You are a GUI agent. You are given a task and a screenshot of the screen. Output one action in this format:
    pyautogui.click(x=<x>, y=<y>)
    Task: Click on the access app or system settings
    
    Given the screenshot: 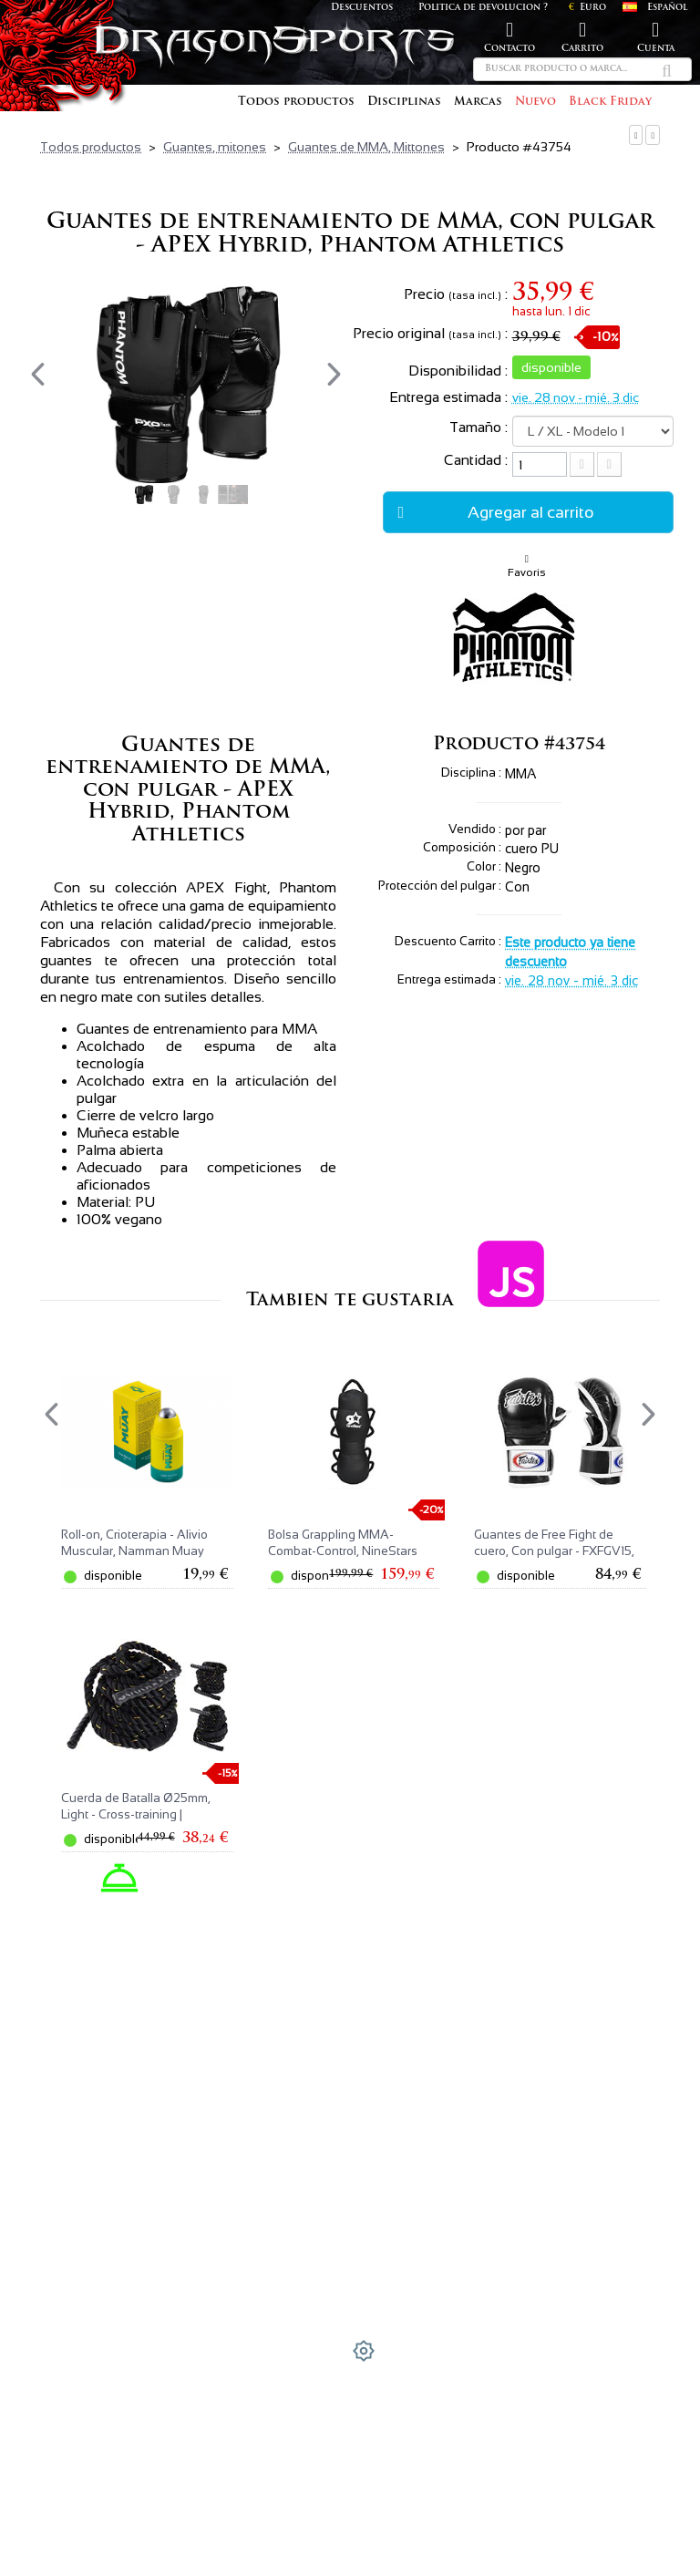 What is the action you would take?
    pyautogui.click(x=364, y=2351)
    